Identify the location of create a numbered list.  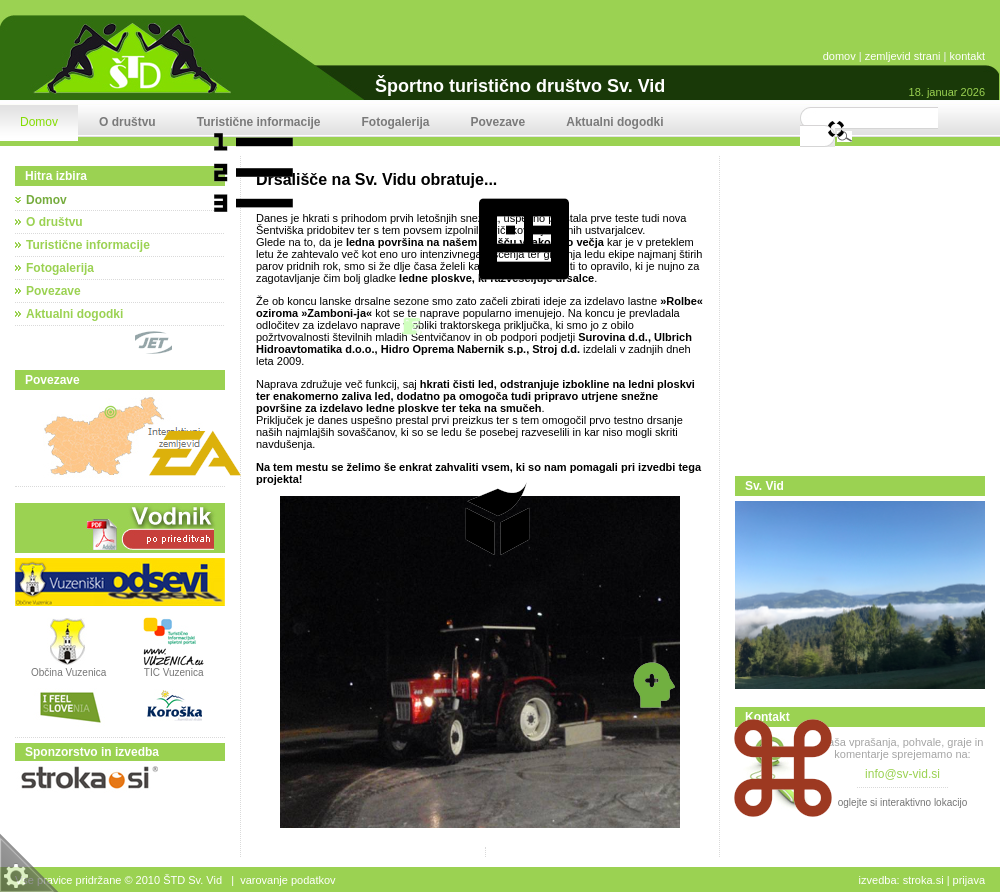
(253, 172).